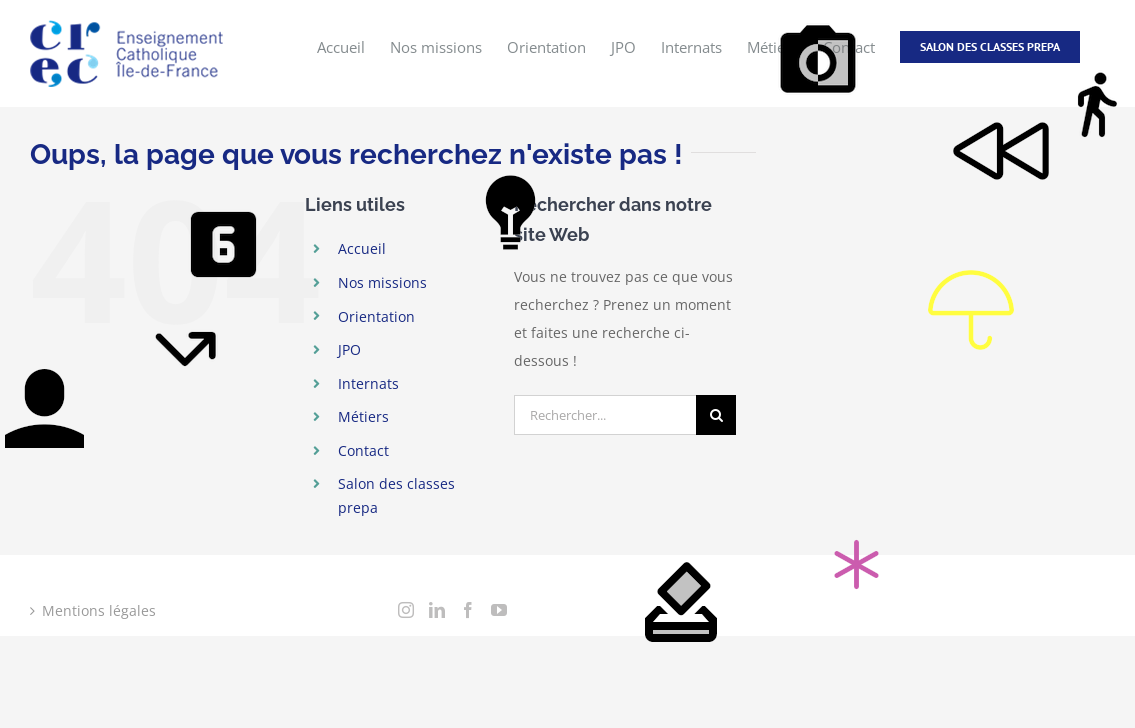 Image resolution: width=1135 pixels, height=728 pixels. Describe the element at coordinates (856, 564) in the screenshot. I see `indicates a required field in a form` at that location.